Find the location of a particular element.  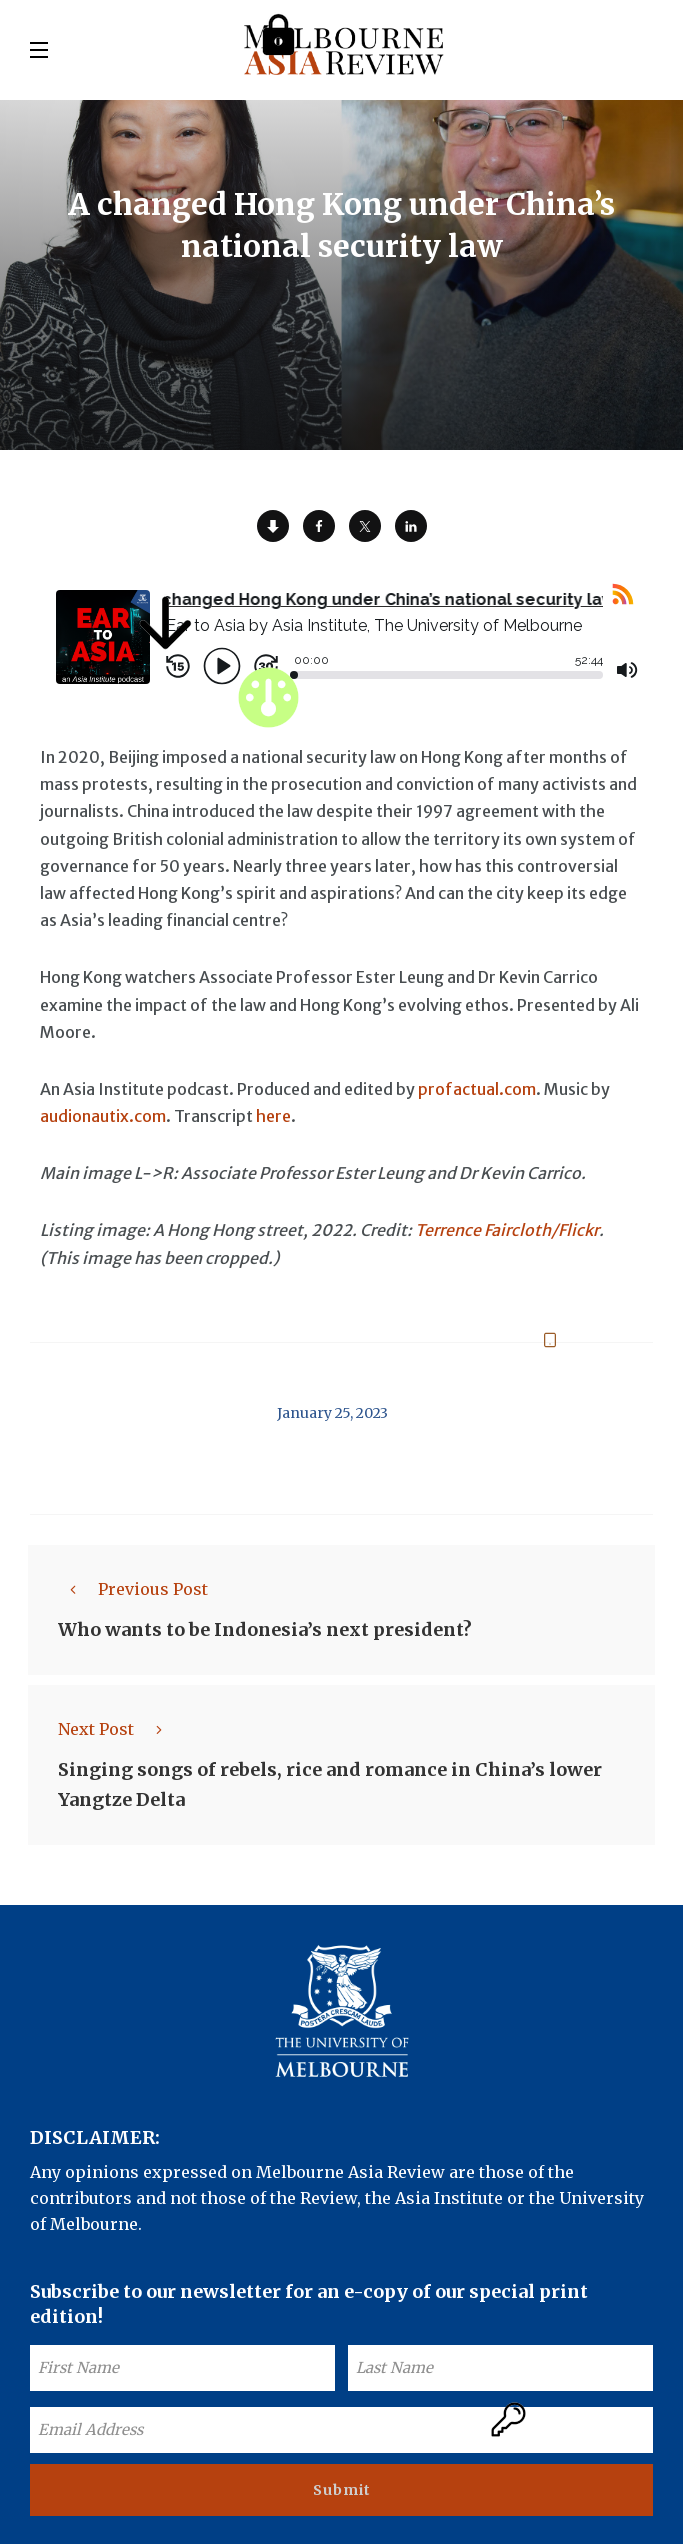

switch to tablet view is located at coordinates (550, 1340).